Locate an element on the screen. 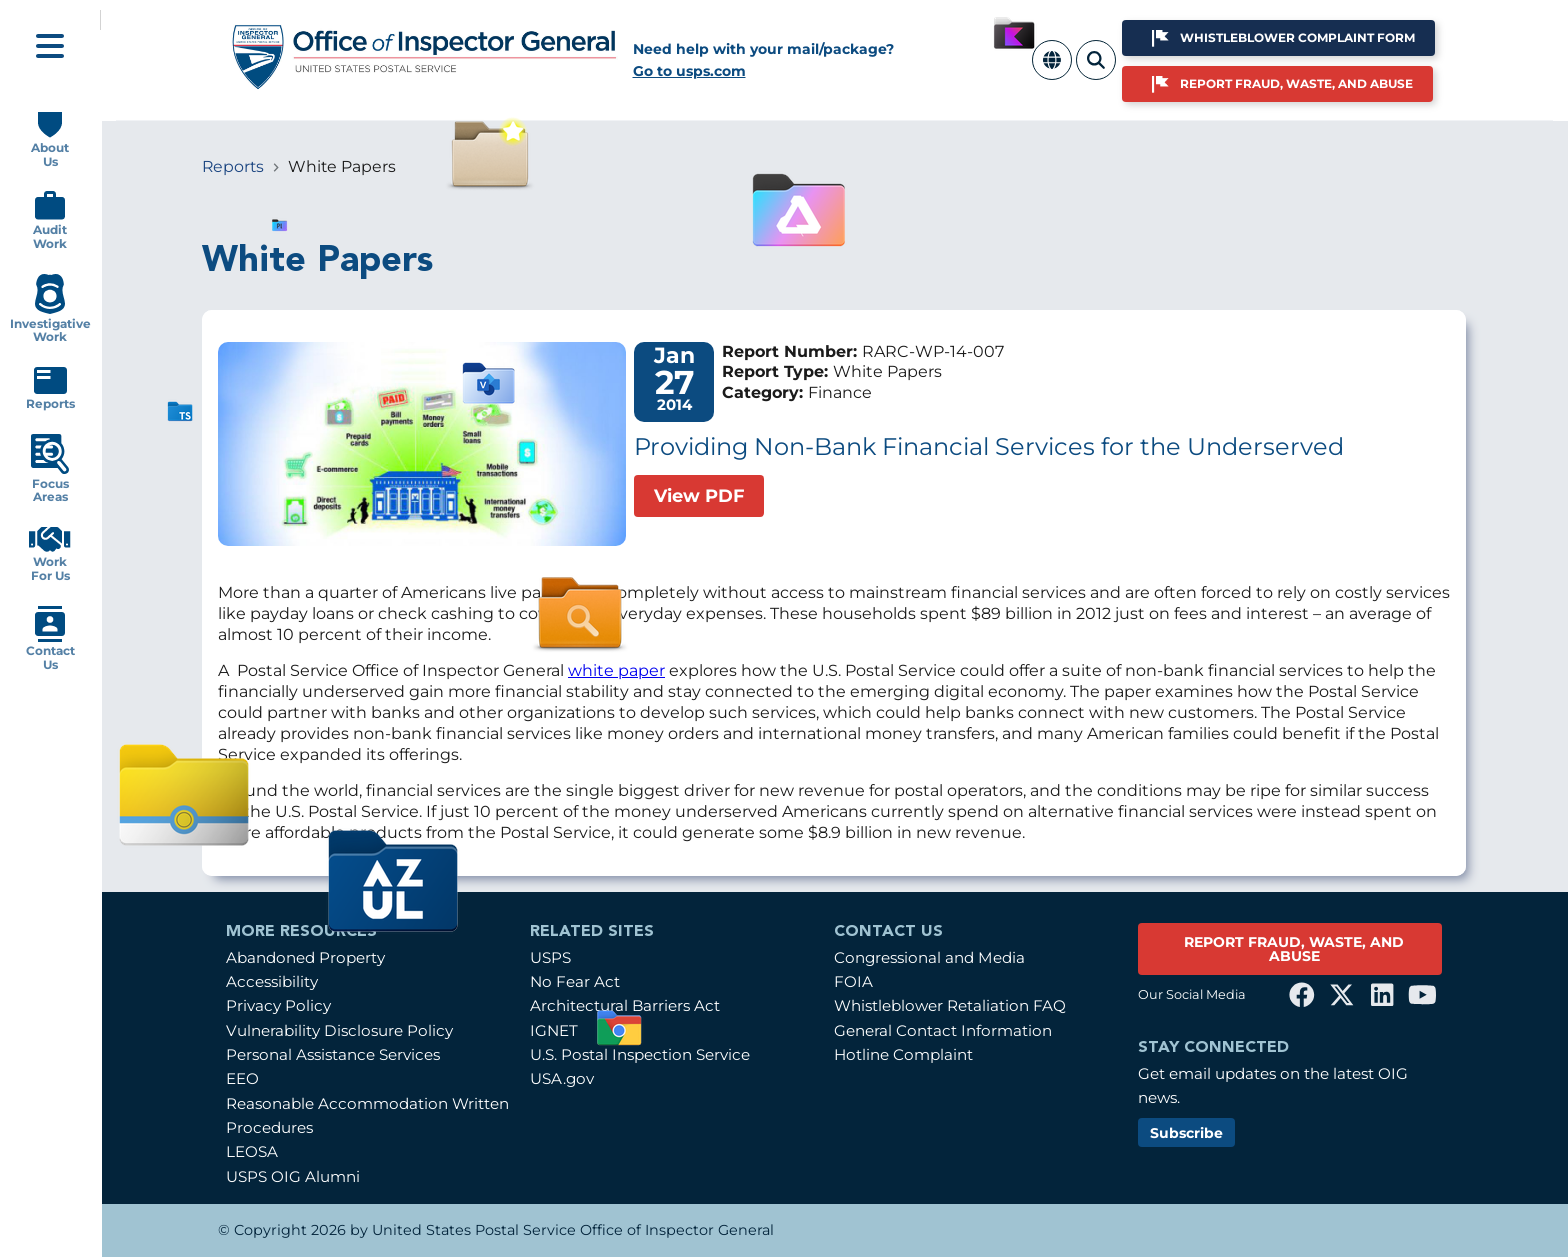 The width and height of the screenshot is (1568, 1257). open folder containing microsoft visio files is located at coordinates (488, 384).